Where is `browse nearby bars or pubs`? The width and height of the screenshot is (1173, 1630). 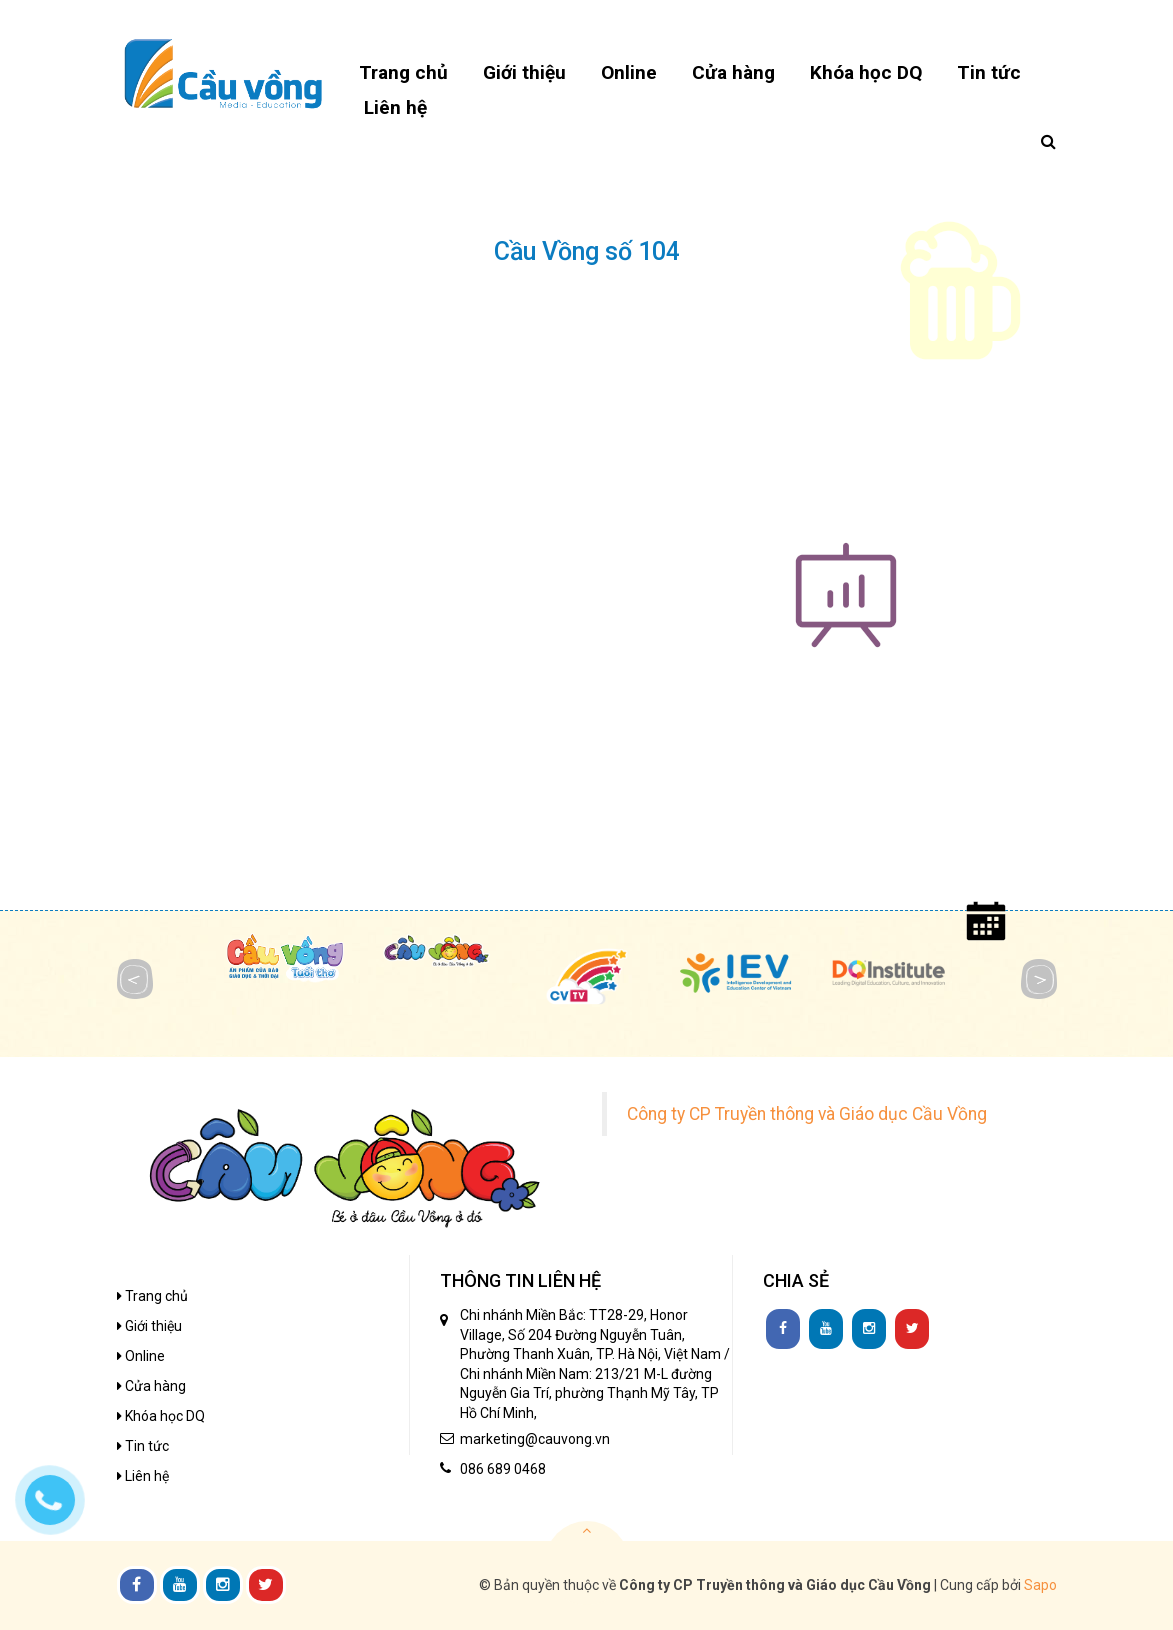
browse nearby bars or pubs is located at coordinates (960, 290).